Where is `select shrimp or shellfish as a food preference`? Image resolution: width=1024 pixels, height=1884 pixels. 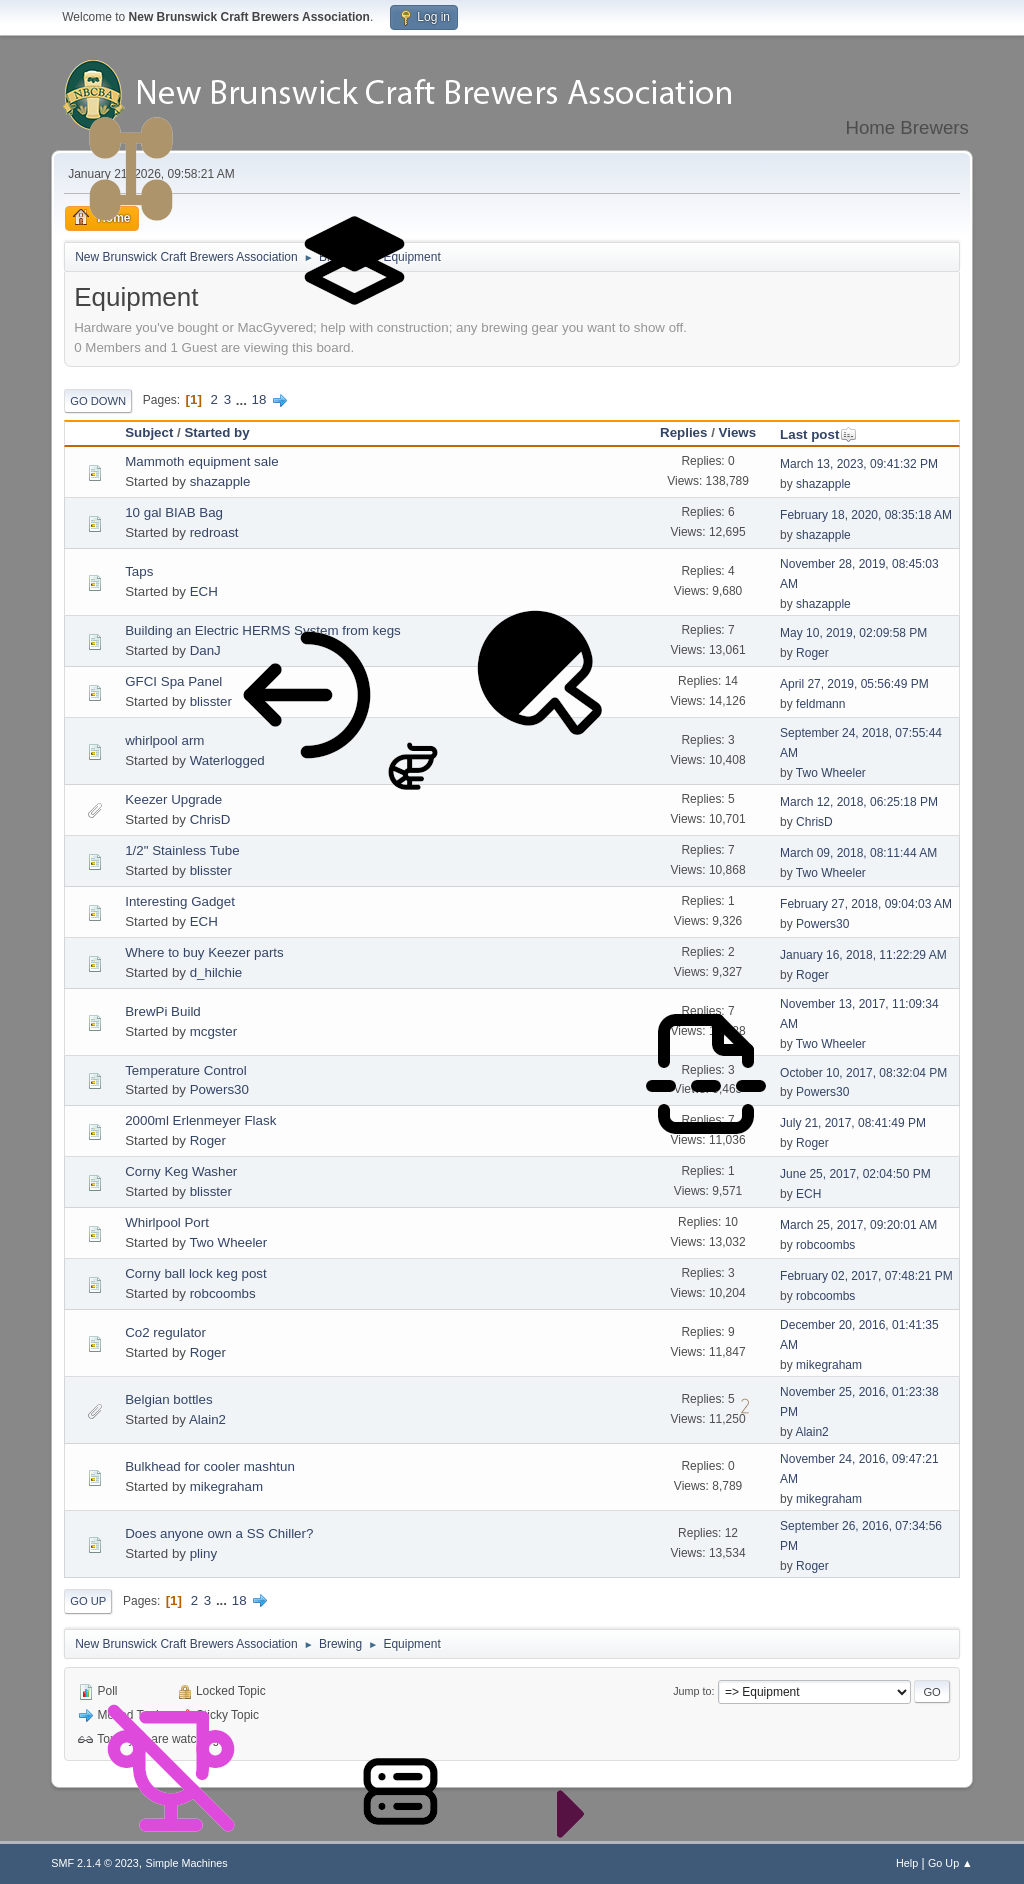
select shrimp or shellfish as a food preference is located at coordinates (413, 767).